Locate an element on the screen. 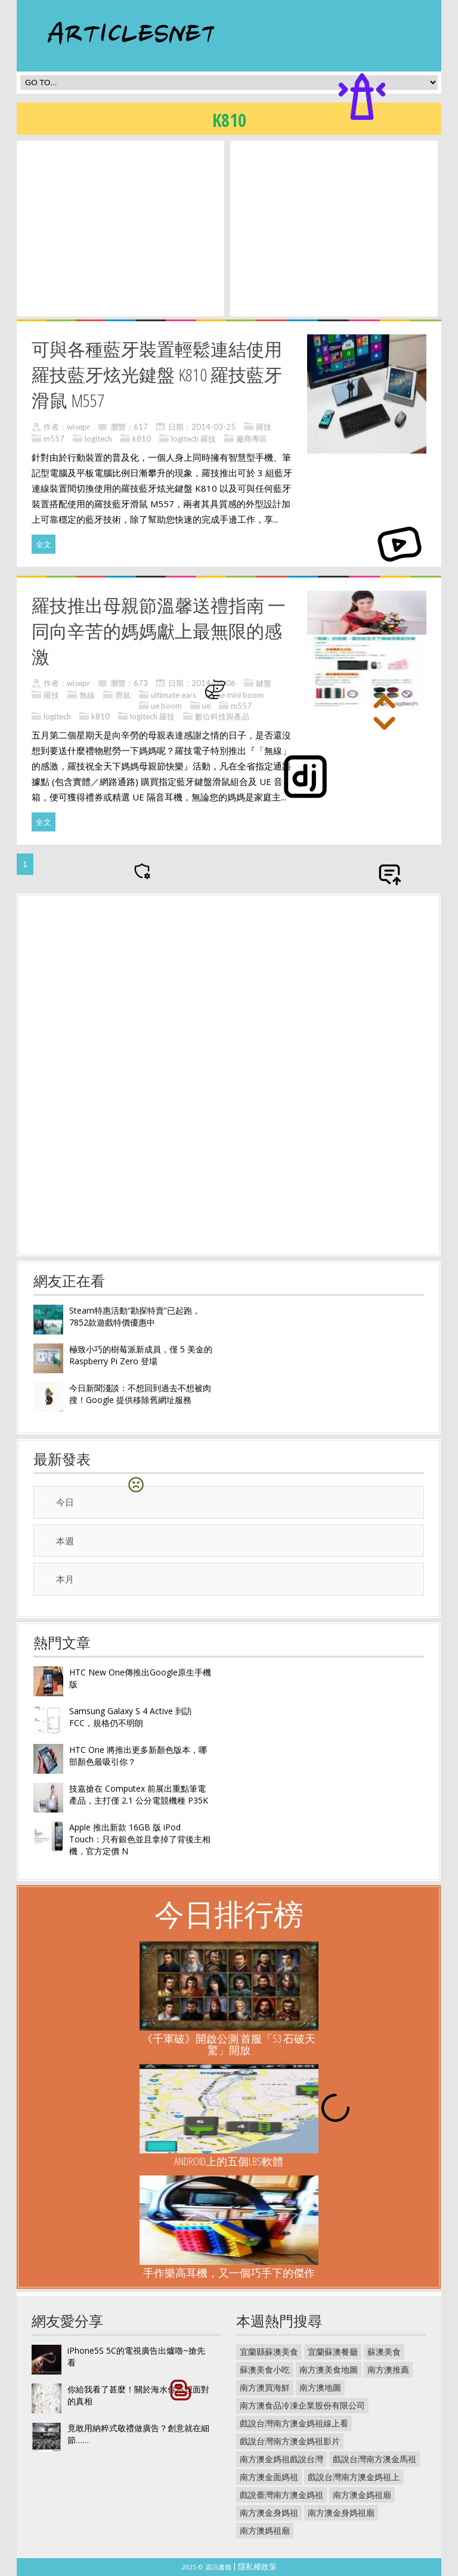  expand or collapse a dropdown menu is located at coordinates (384, 712).